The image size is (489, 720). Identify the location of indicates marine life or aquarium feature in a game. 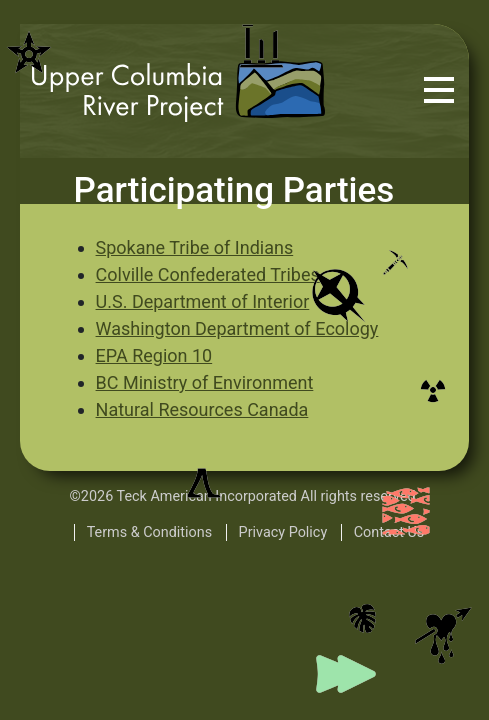
(406, 511).